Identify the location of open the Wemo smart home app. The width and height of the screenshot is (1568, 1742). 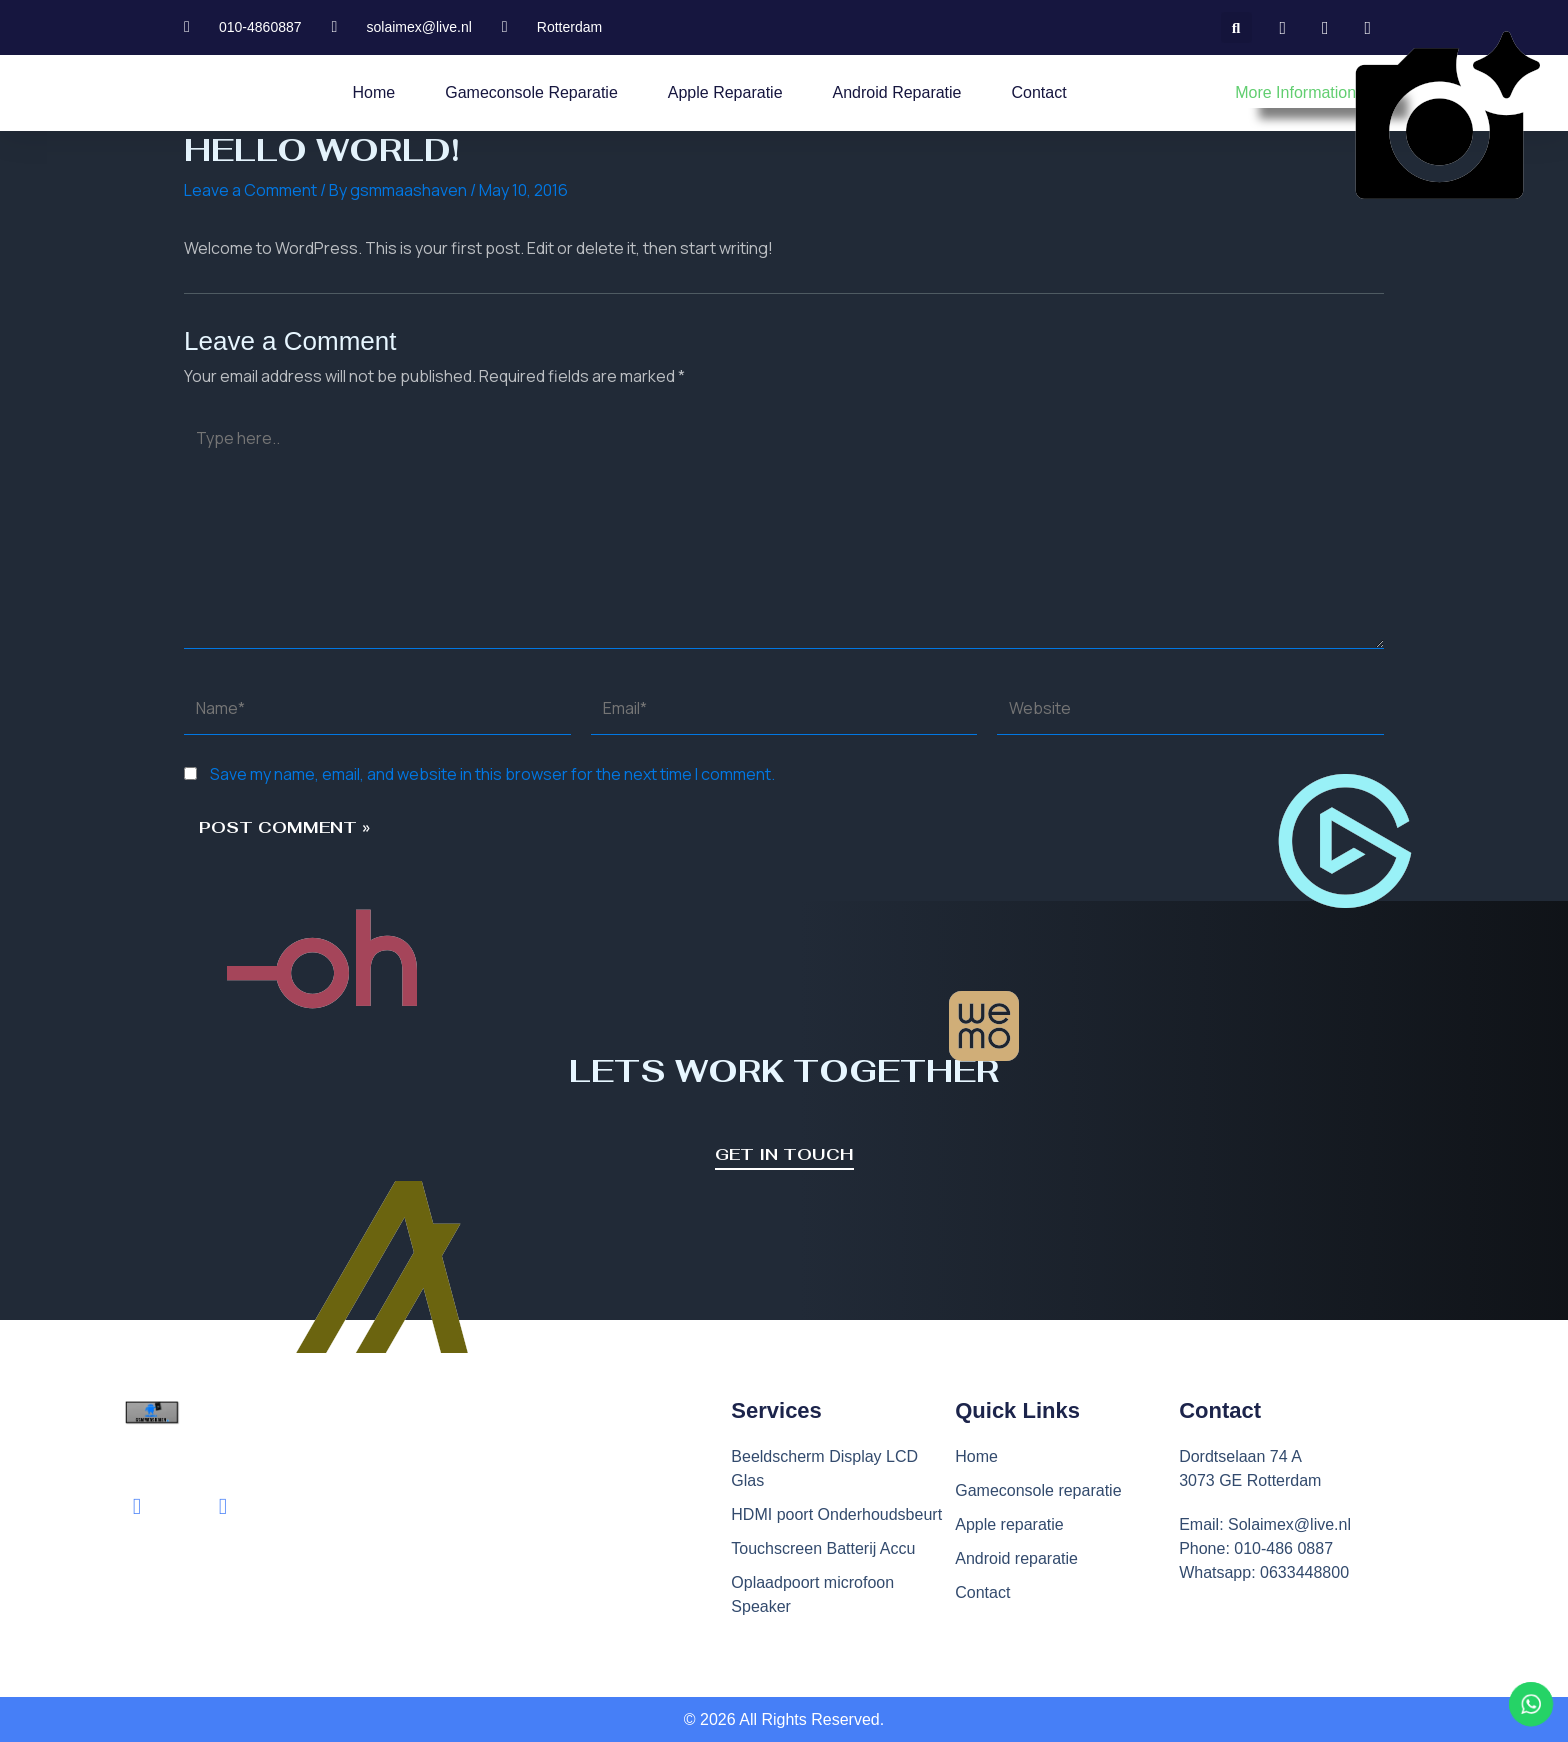
(984, 1026).